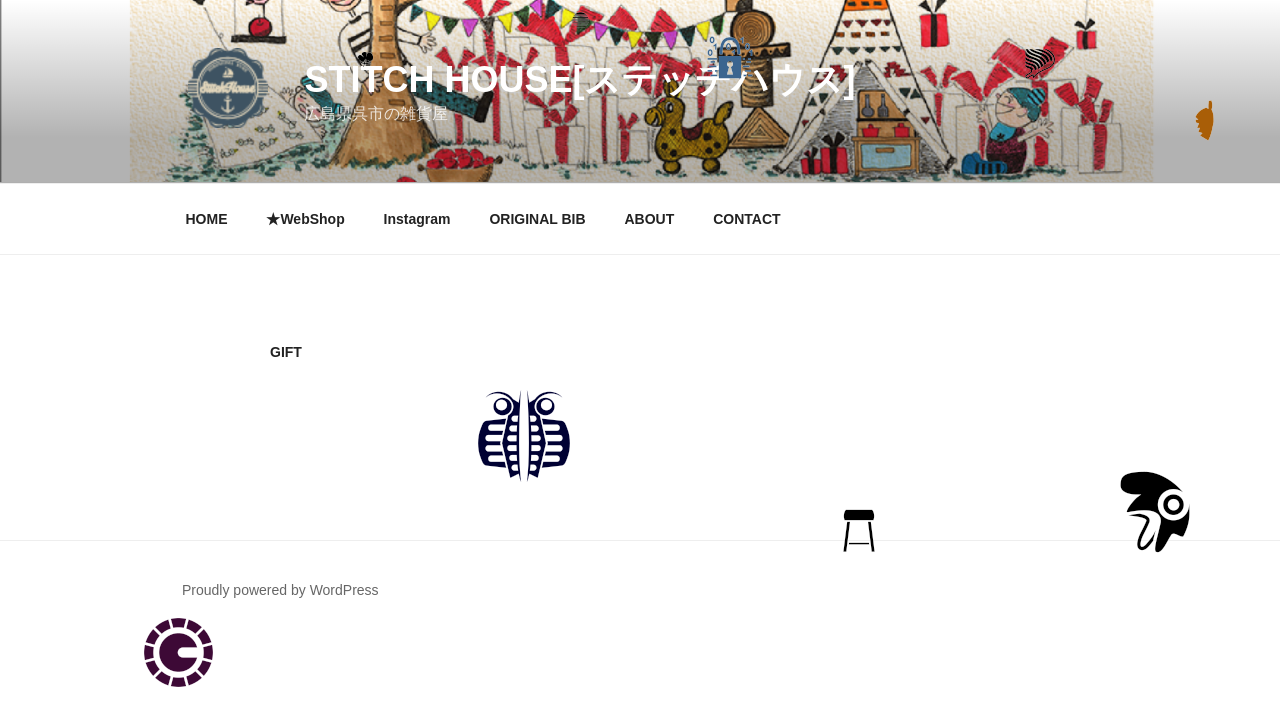  I want to click on loading or processing indicator, so click(178, 652).